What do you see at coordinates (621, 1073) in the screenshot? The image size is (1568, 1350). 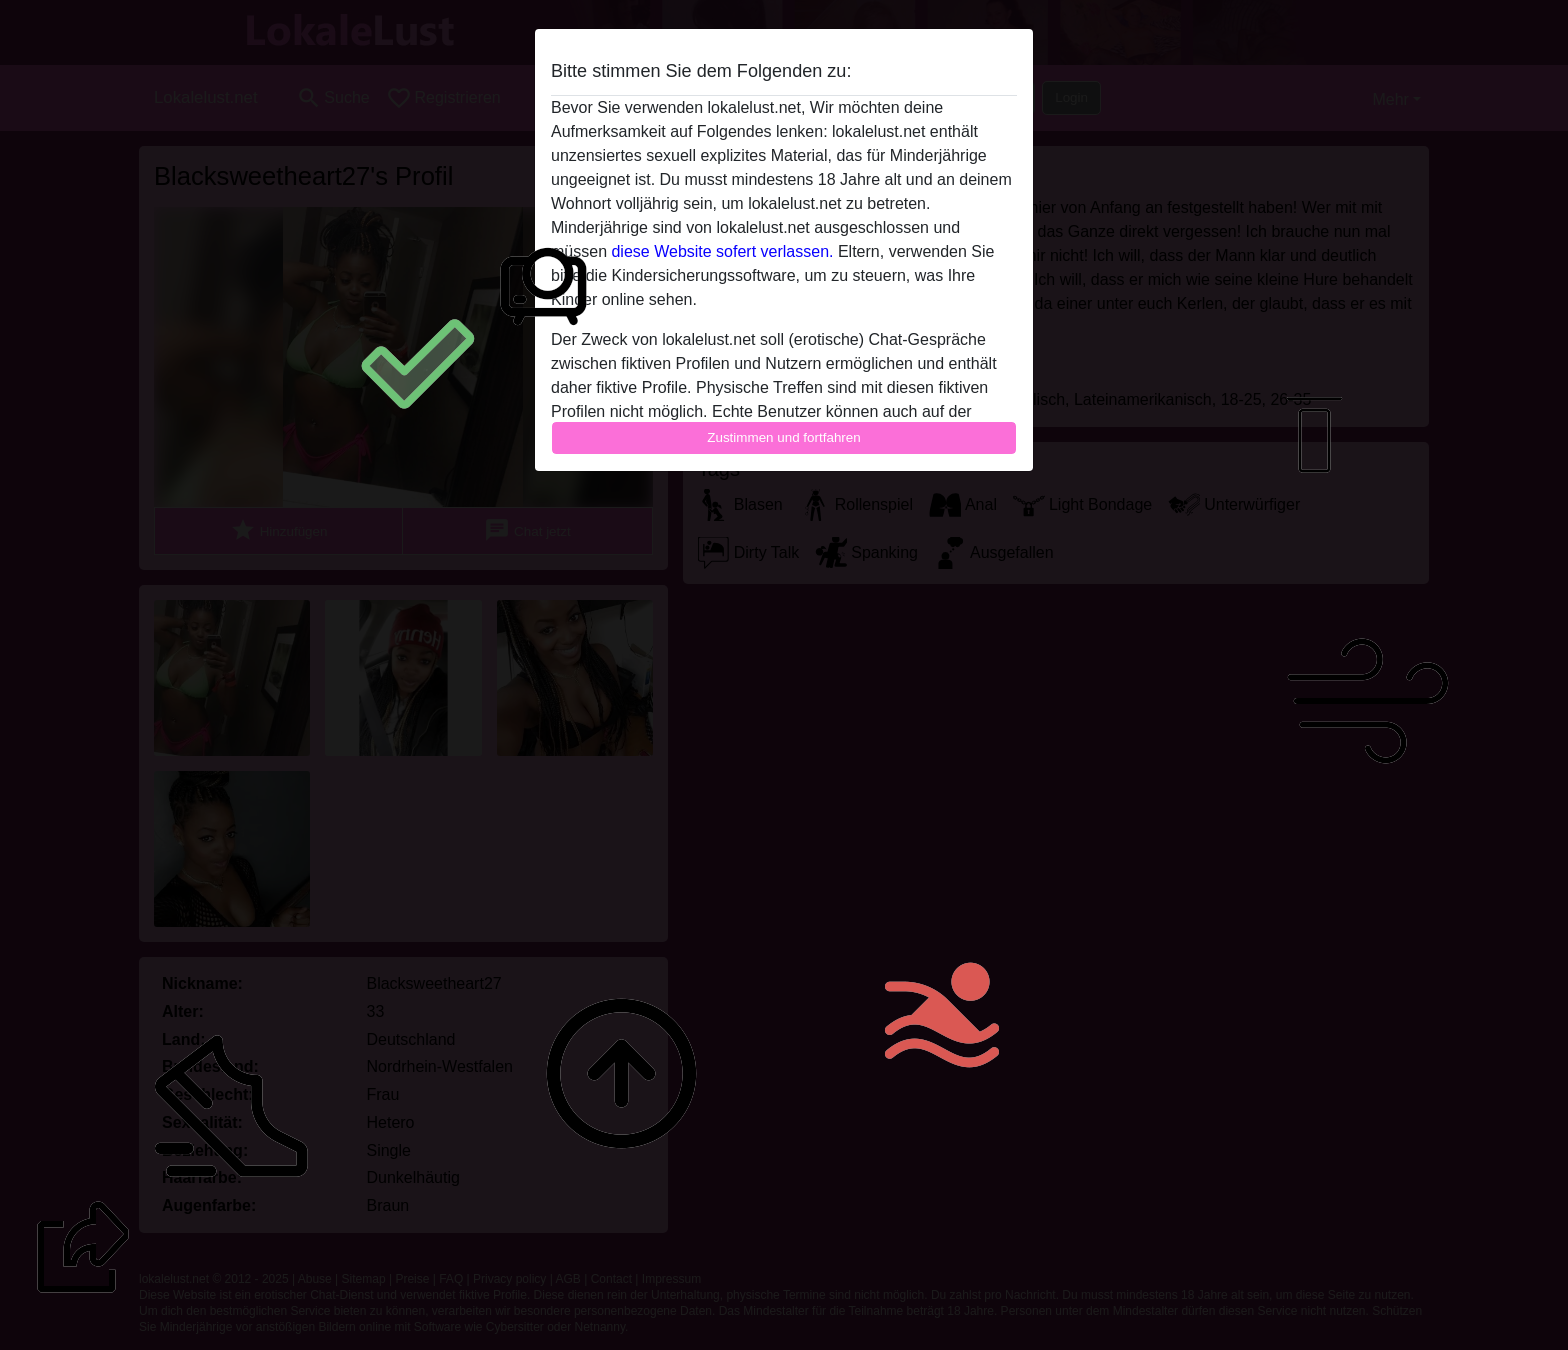 I see `scroll to top of page` at bounding box center [621, 1073].